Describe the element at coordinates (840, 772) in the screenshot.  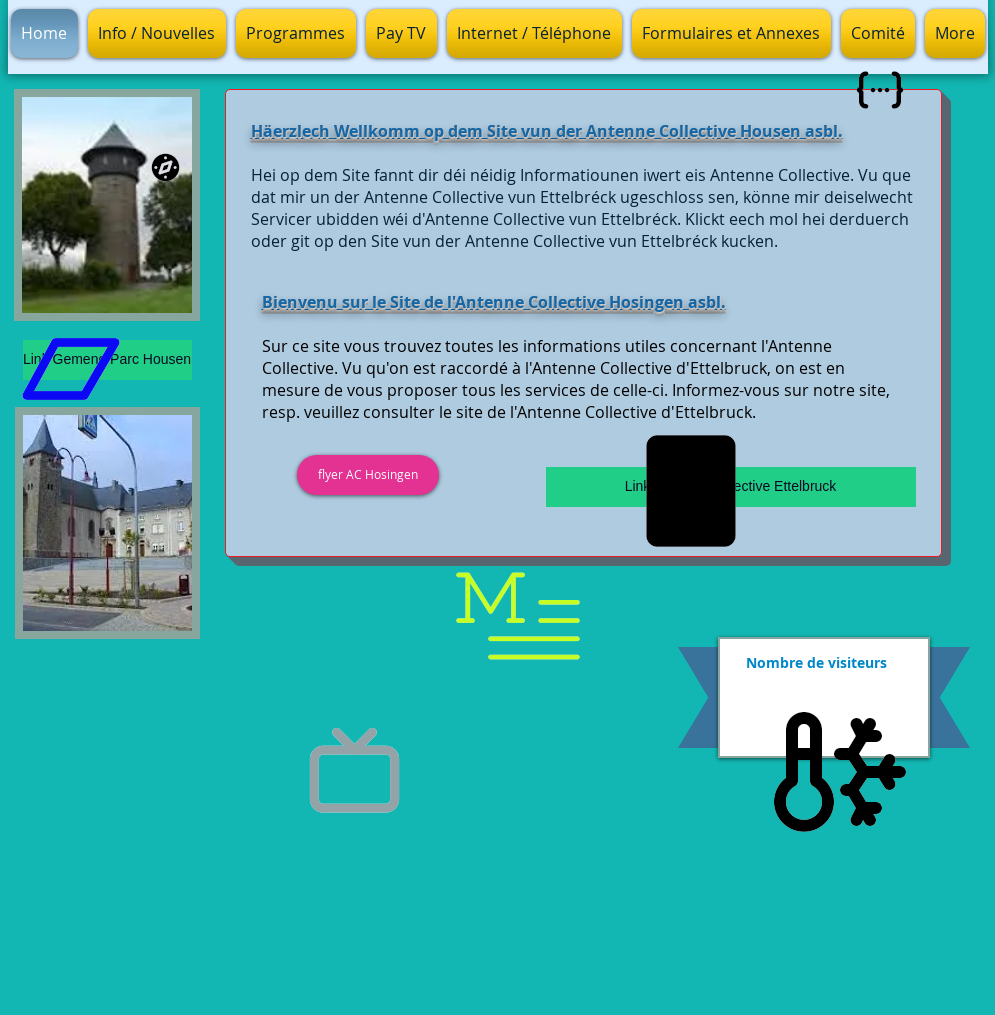
I see `indicates cold or freezing temperature` at that location.